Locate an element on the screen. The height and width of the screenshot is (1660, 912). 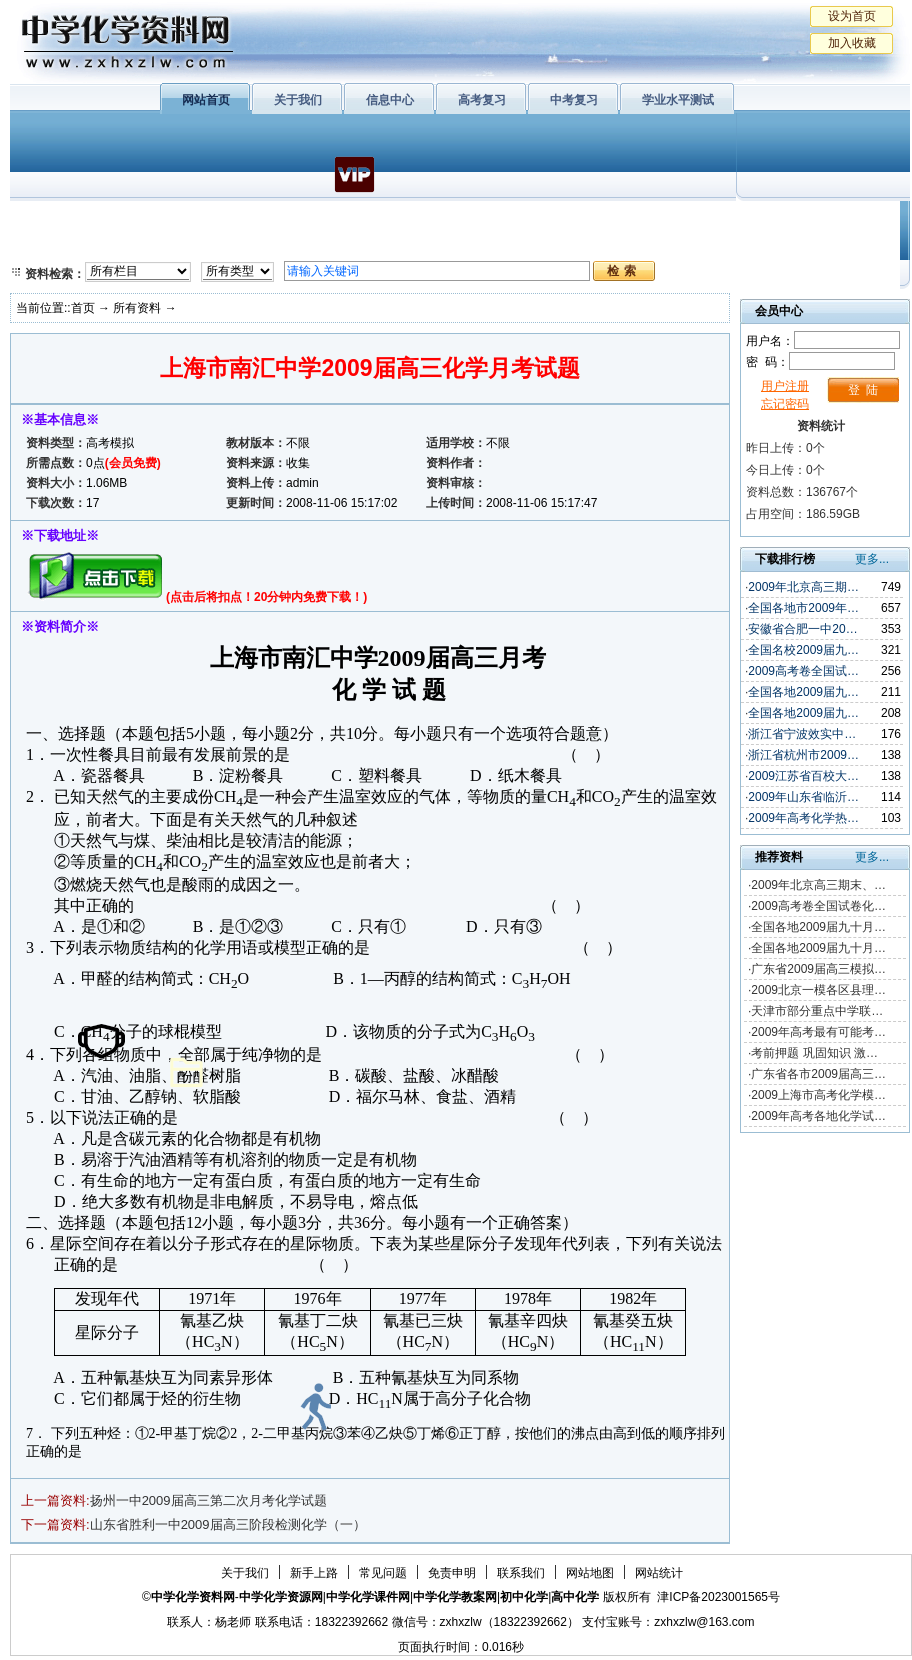
open folder to view files is located at coordinates (186, 1072).